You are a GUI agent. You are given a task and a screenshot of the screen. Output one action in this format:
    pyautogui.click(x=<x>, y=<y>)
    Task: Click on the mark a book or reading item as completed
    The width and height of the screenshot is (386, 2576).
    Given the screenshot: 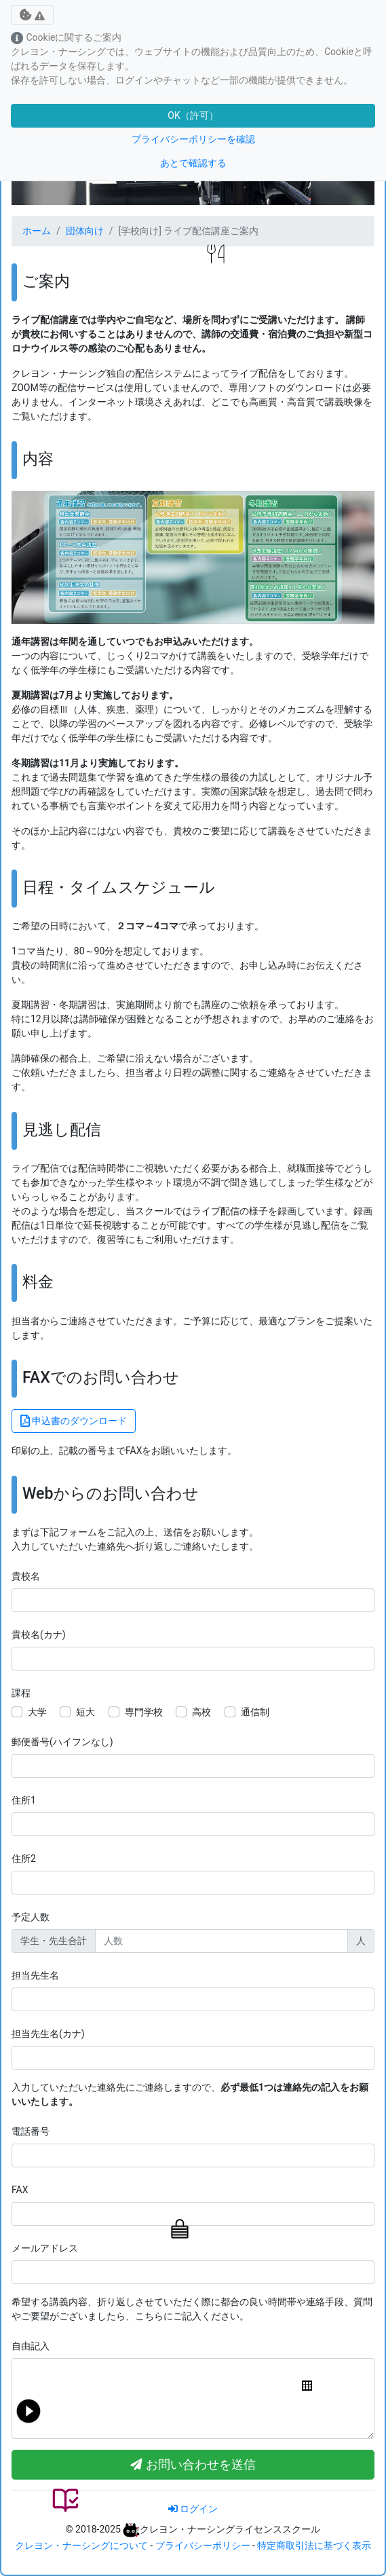 What is the action you would take?
    pyautogui.click(x=65, y=2500)
    